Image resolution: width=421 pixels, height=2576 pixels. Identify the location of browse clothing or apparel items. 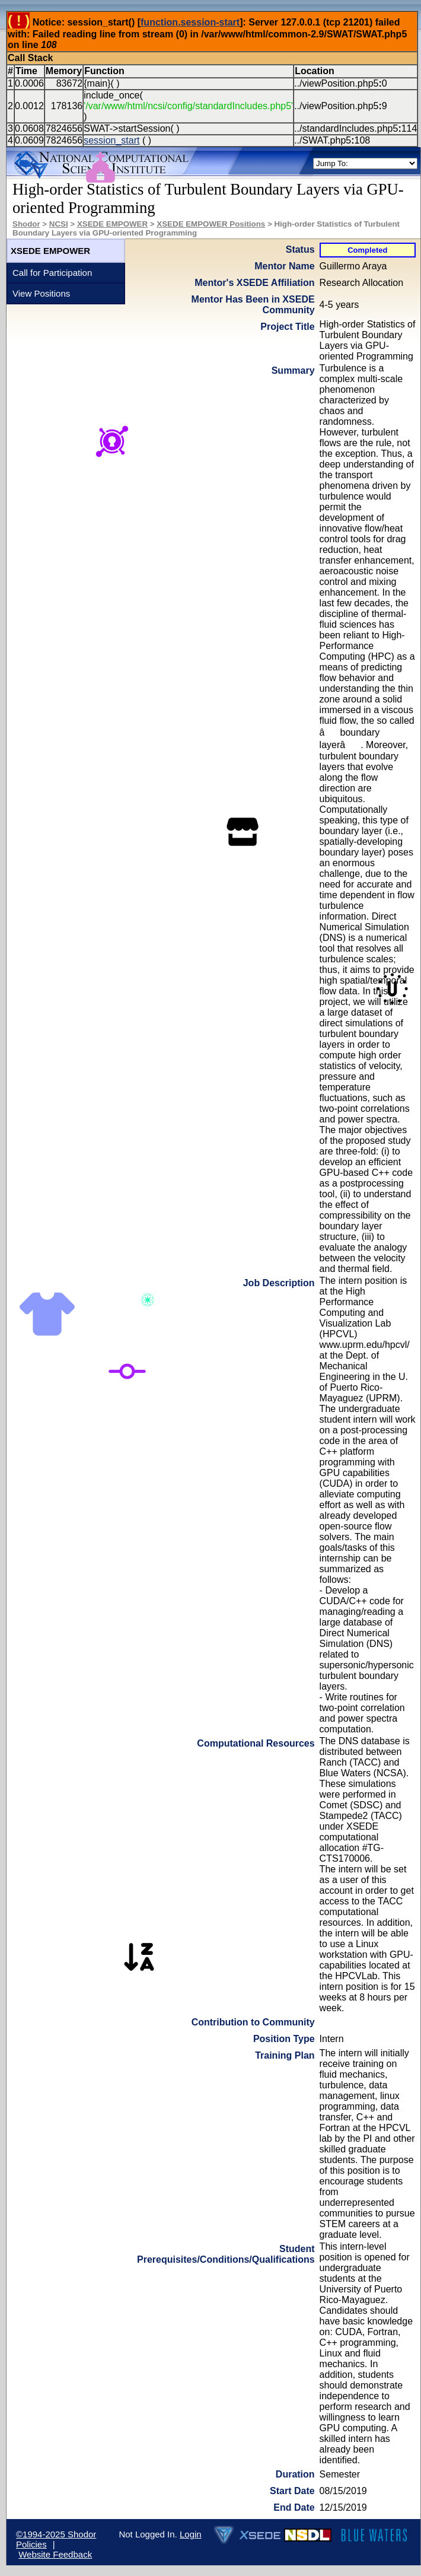
(47, 1312).